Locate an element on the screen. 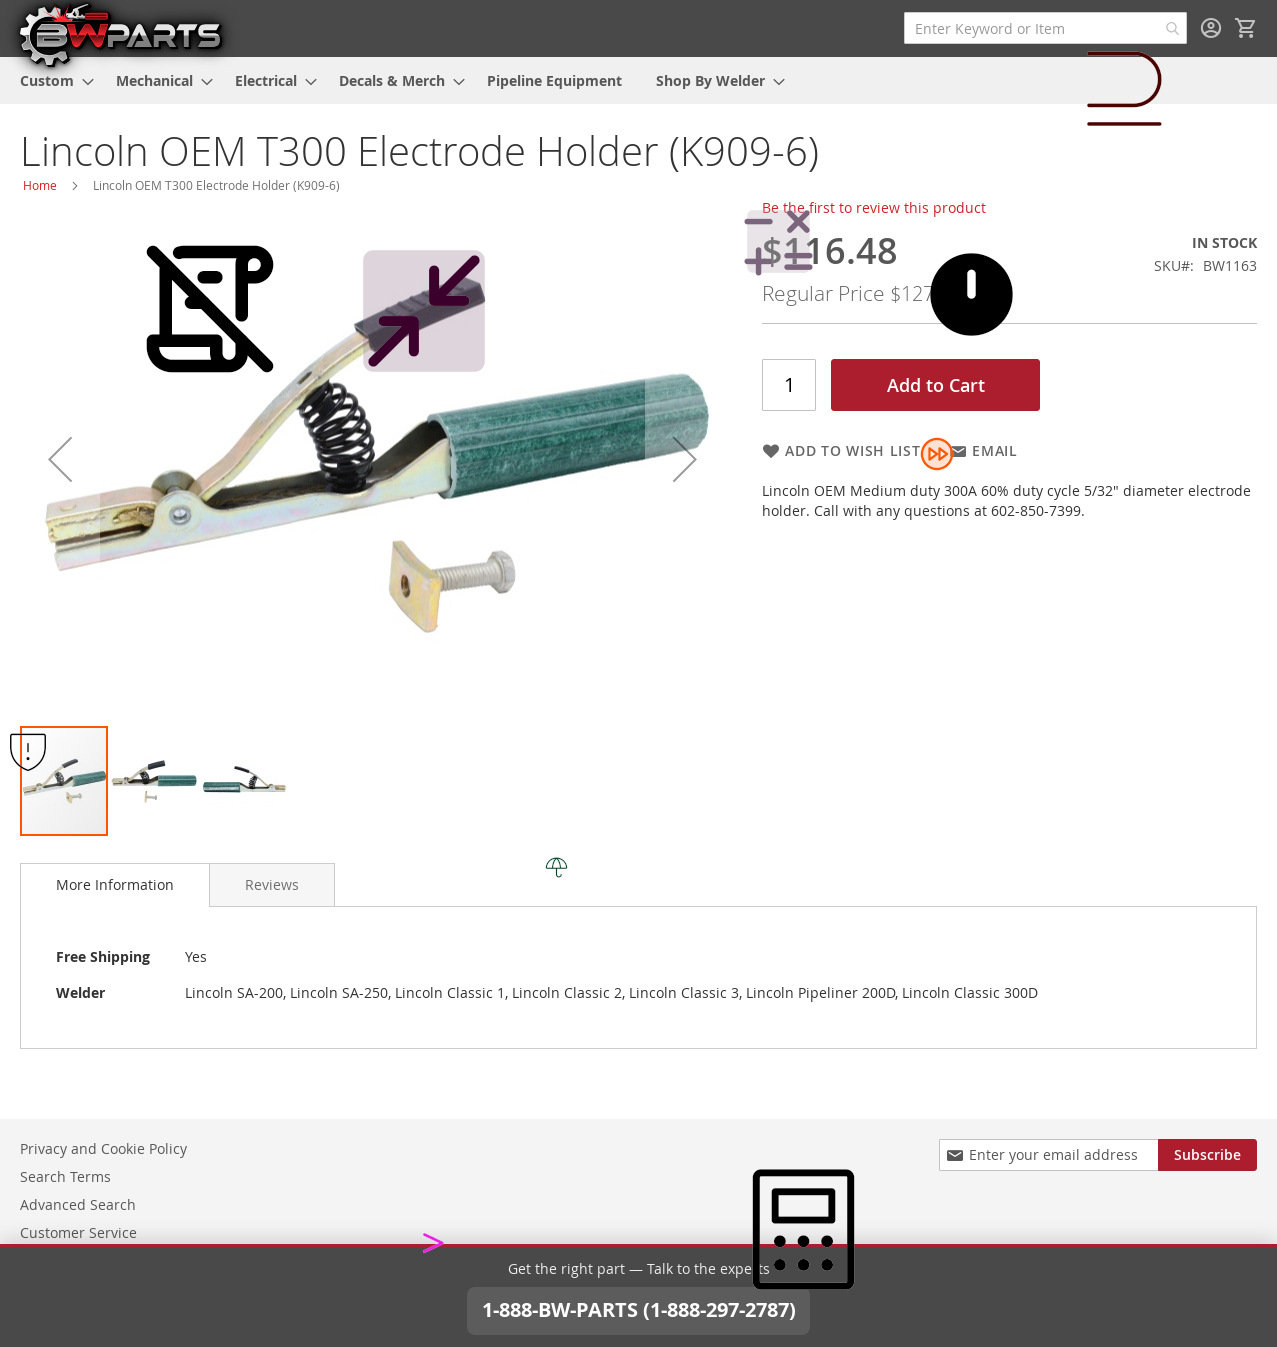 Image resolution: width=1277 pixels, height=1347 pixels. indicates a superset relationship in mathematical notation is located at coordinates (1122, 90).